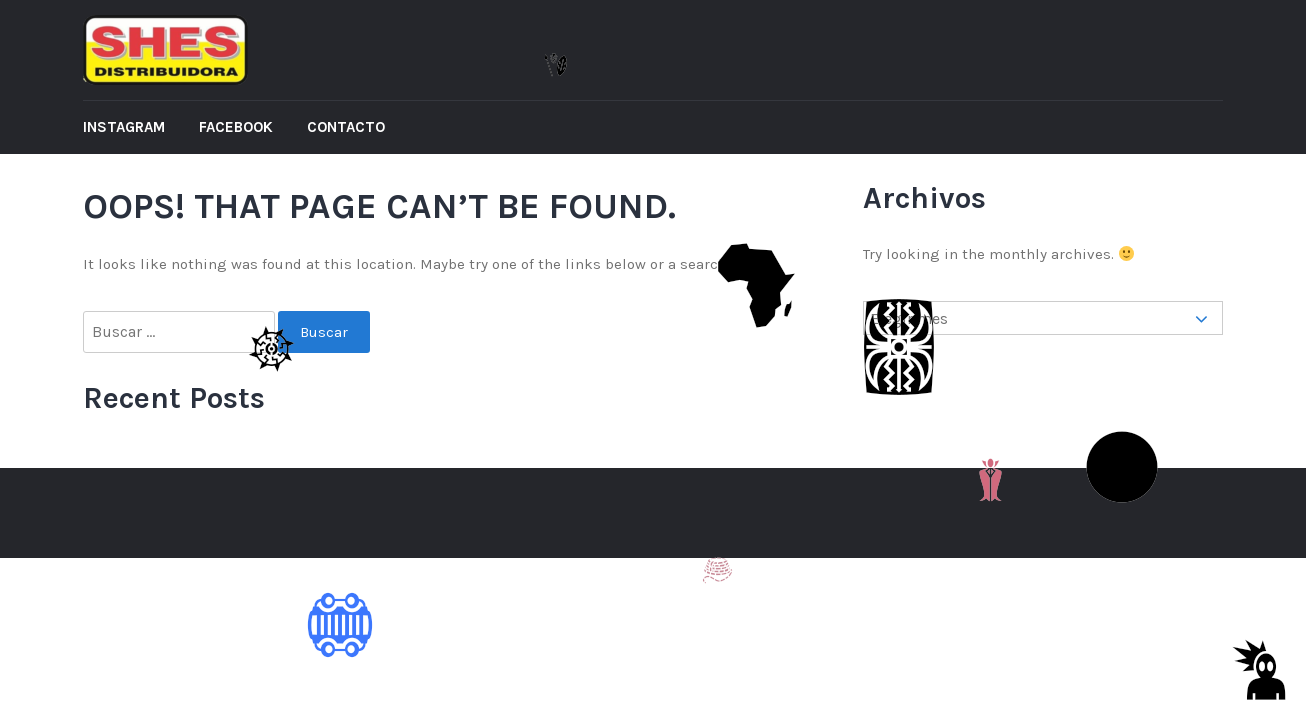 Image resolution: width=1306 pixels, height=720 pixels. I want to click on unselected or inactive status indicator, so click(1122, 467).